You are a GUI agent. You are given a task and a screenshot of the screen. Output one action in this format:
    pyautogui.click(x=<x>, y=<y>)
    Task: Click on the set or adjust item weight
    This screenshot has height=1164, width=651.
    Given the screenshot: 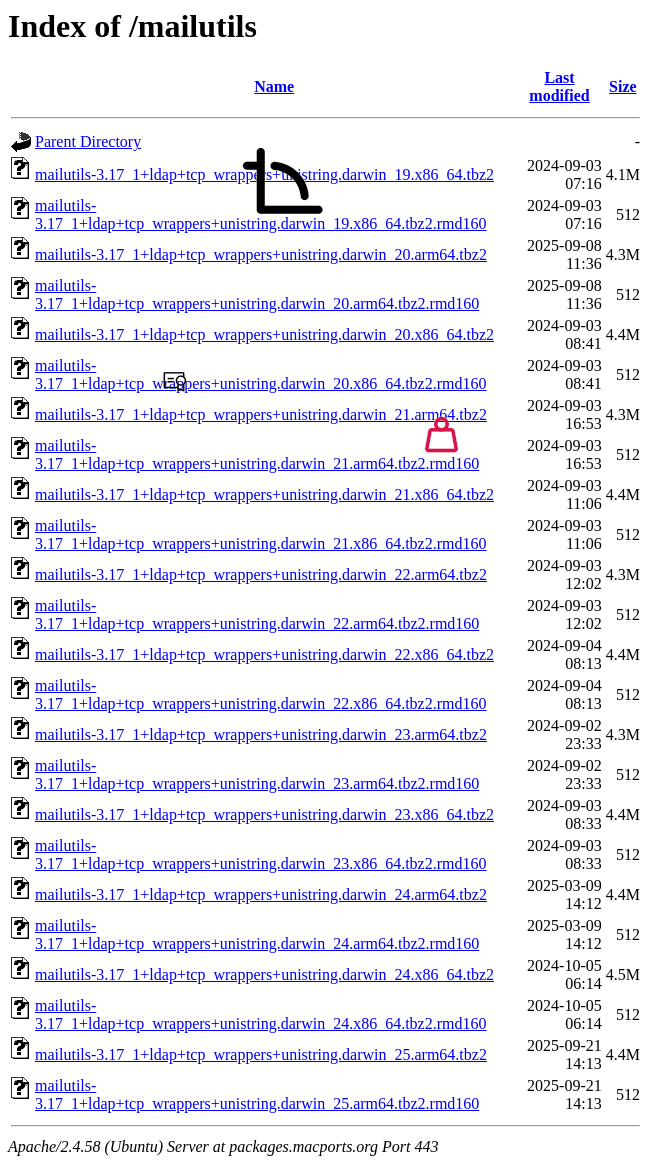 What is the action you would take?
    pyautogui.click(x=441, y=435)
    